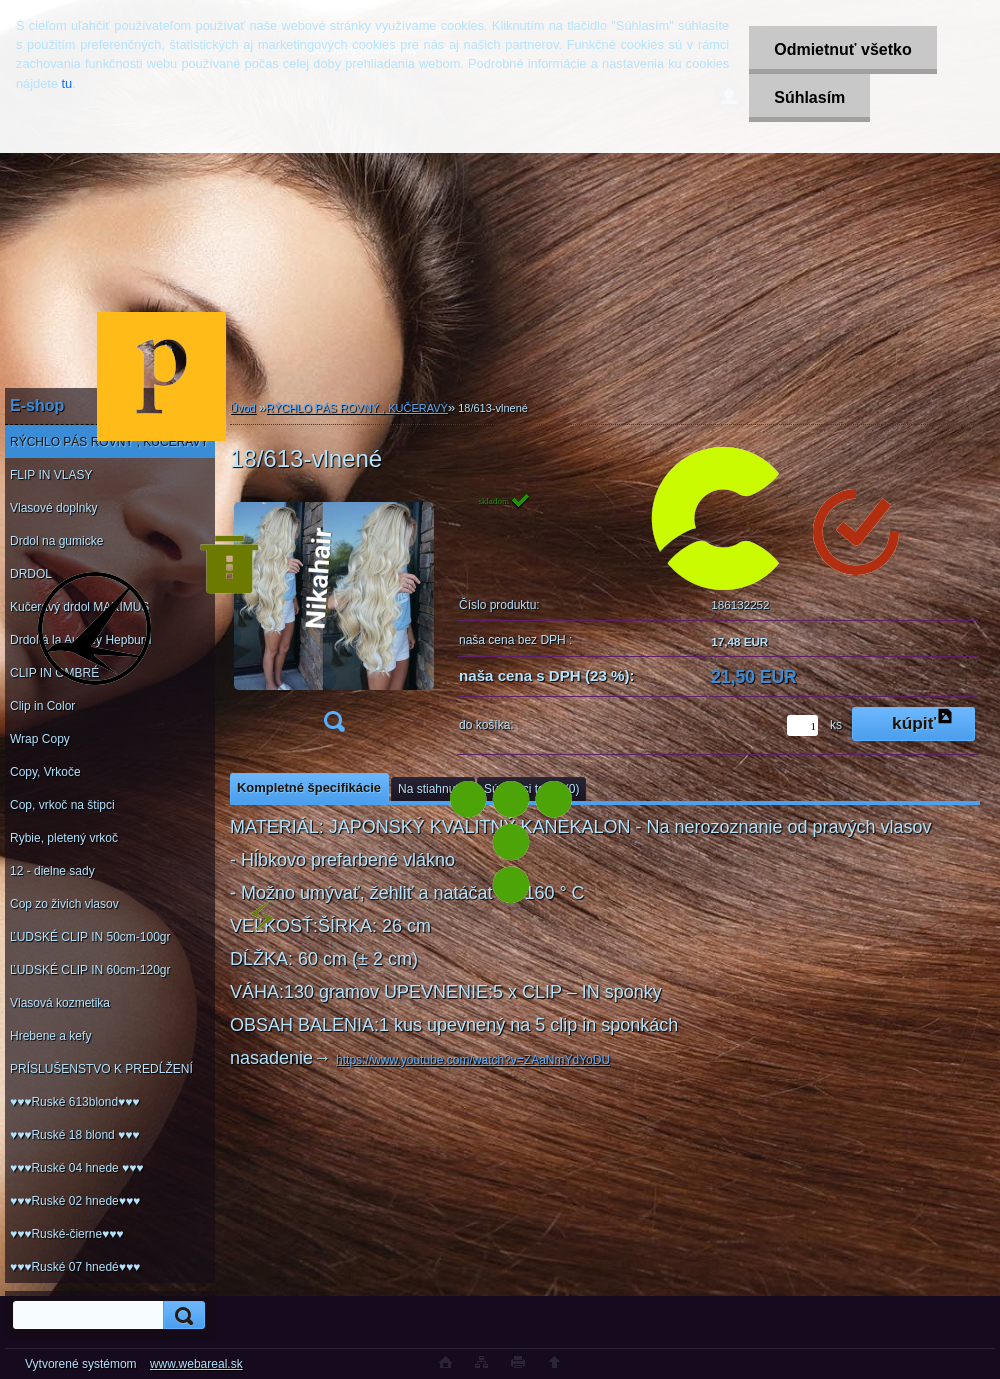 This screenshot has width=1000, height=1379. I want to click on view image file, so click(945, 716).